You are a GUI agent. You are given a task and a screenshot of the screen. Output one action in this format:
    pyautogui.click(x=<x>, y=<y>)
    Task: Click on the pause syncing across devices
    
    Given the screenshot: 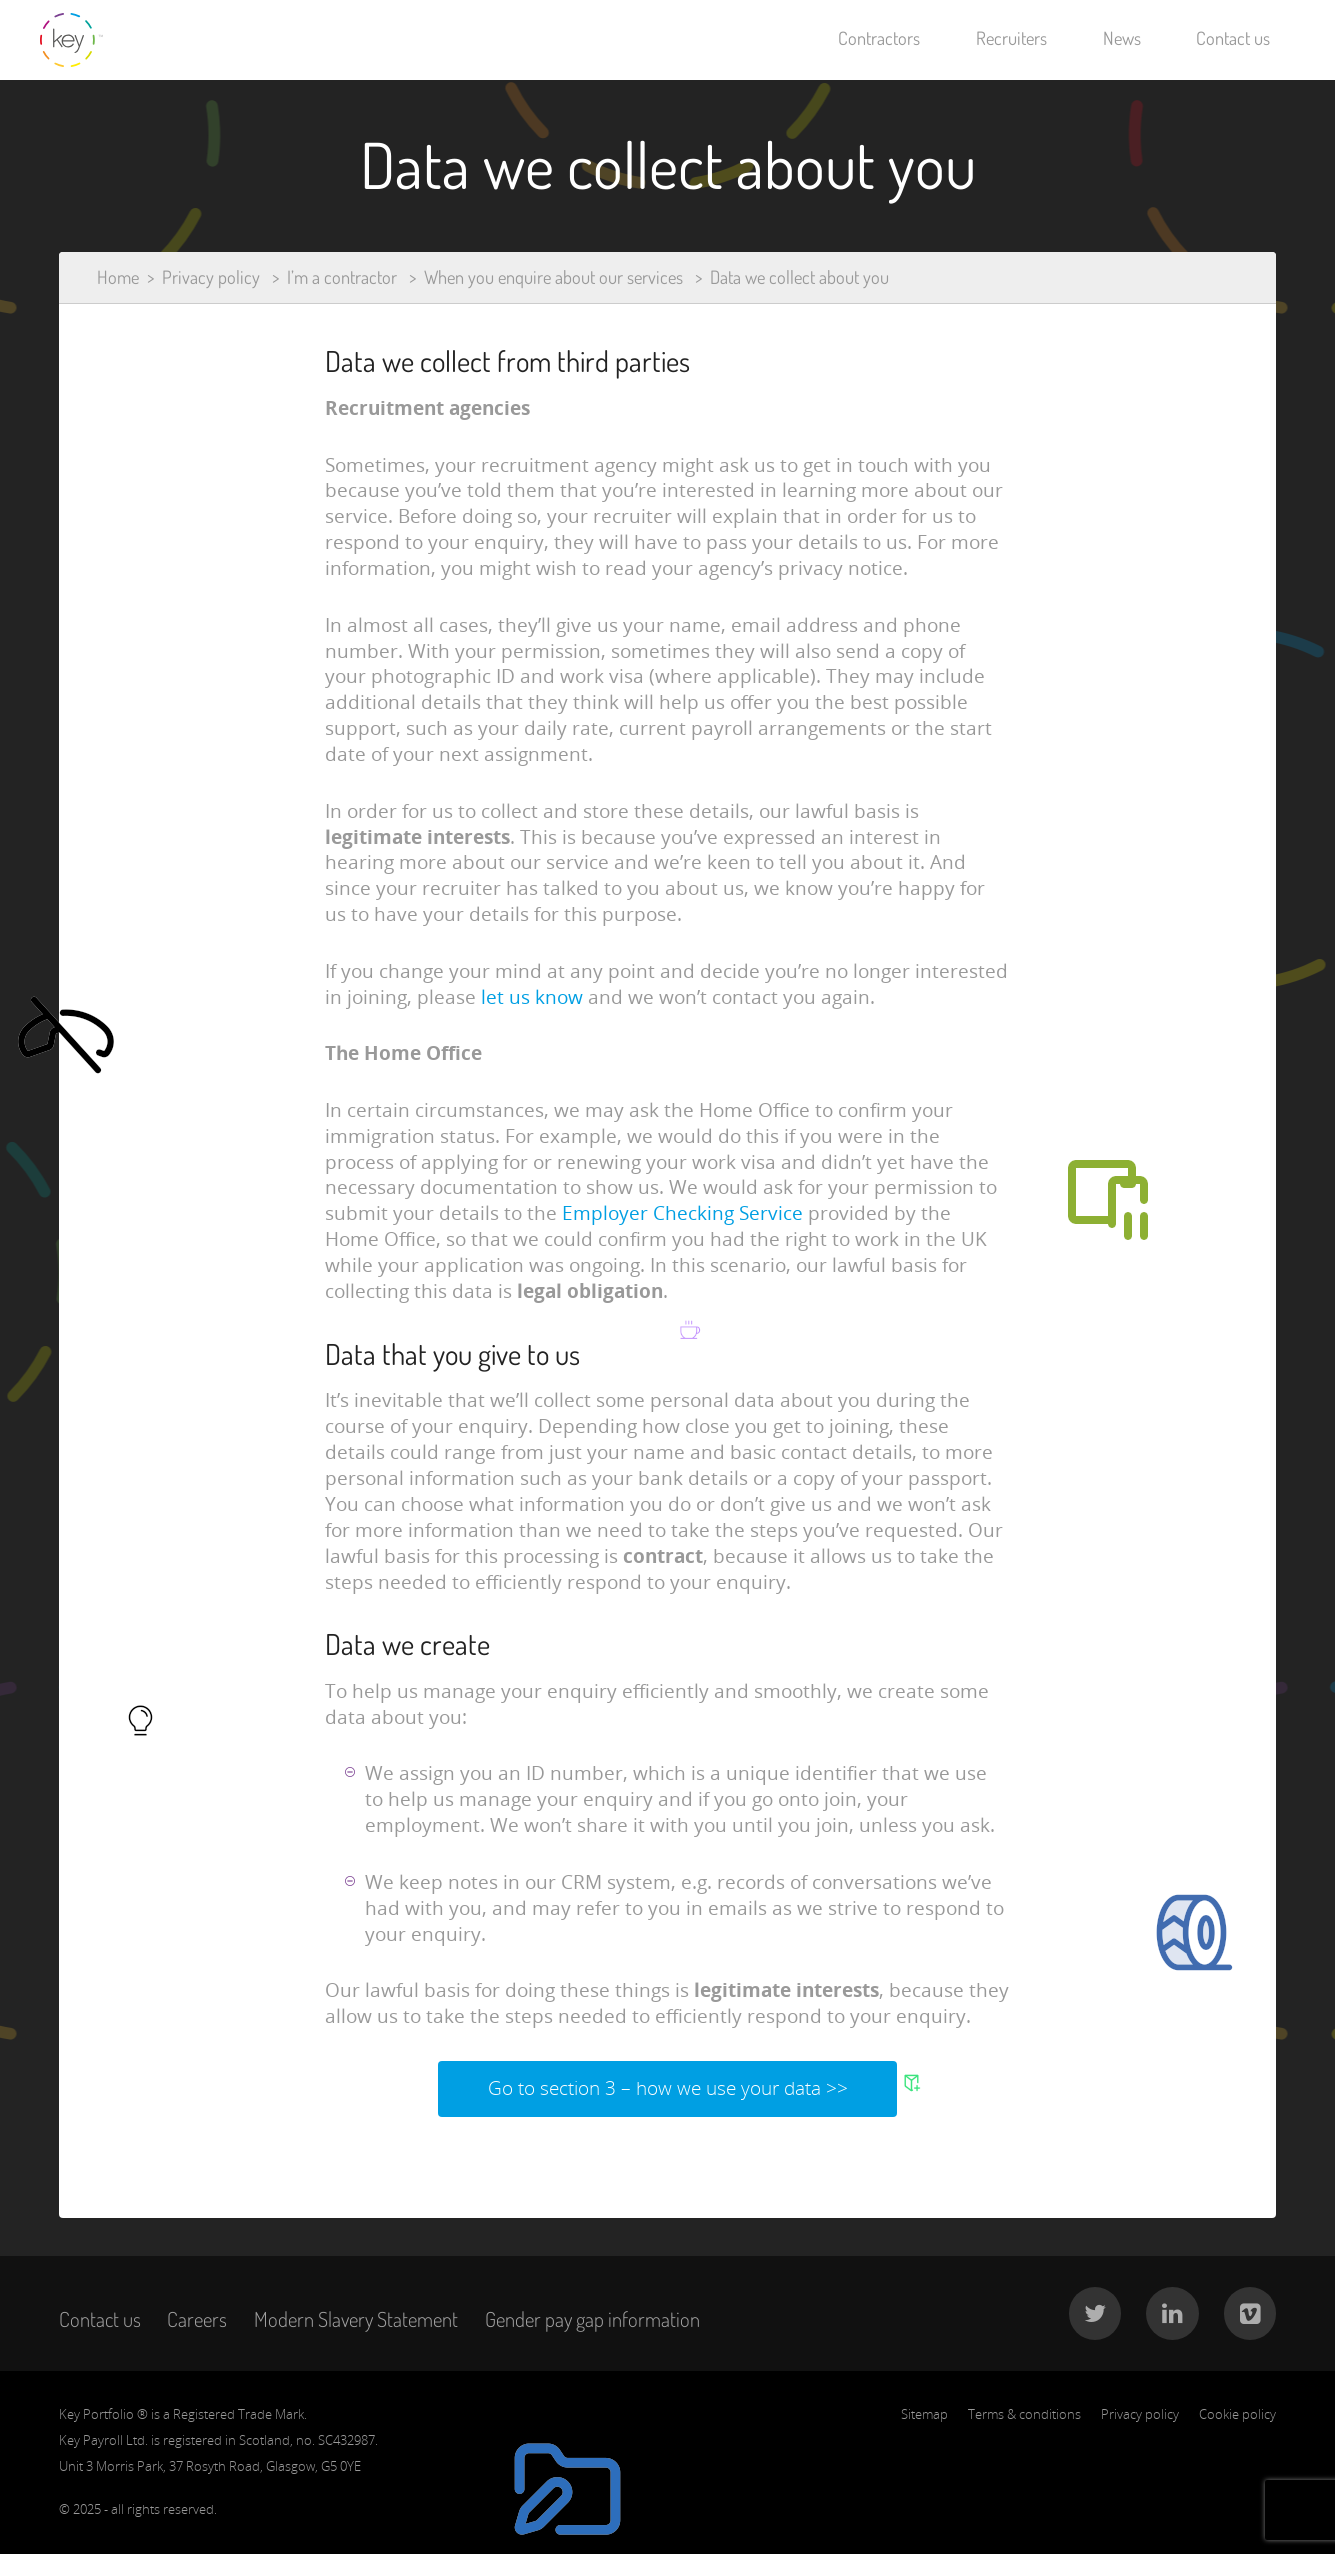 What is the action you would take?
    pyautogui.click(x=1108, y=1196)
    